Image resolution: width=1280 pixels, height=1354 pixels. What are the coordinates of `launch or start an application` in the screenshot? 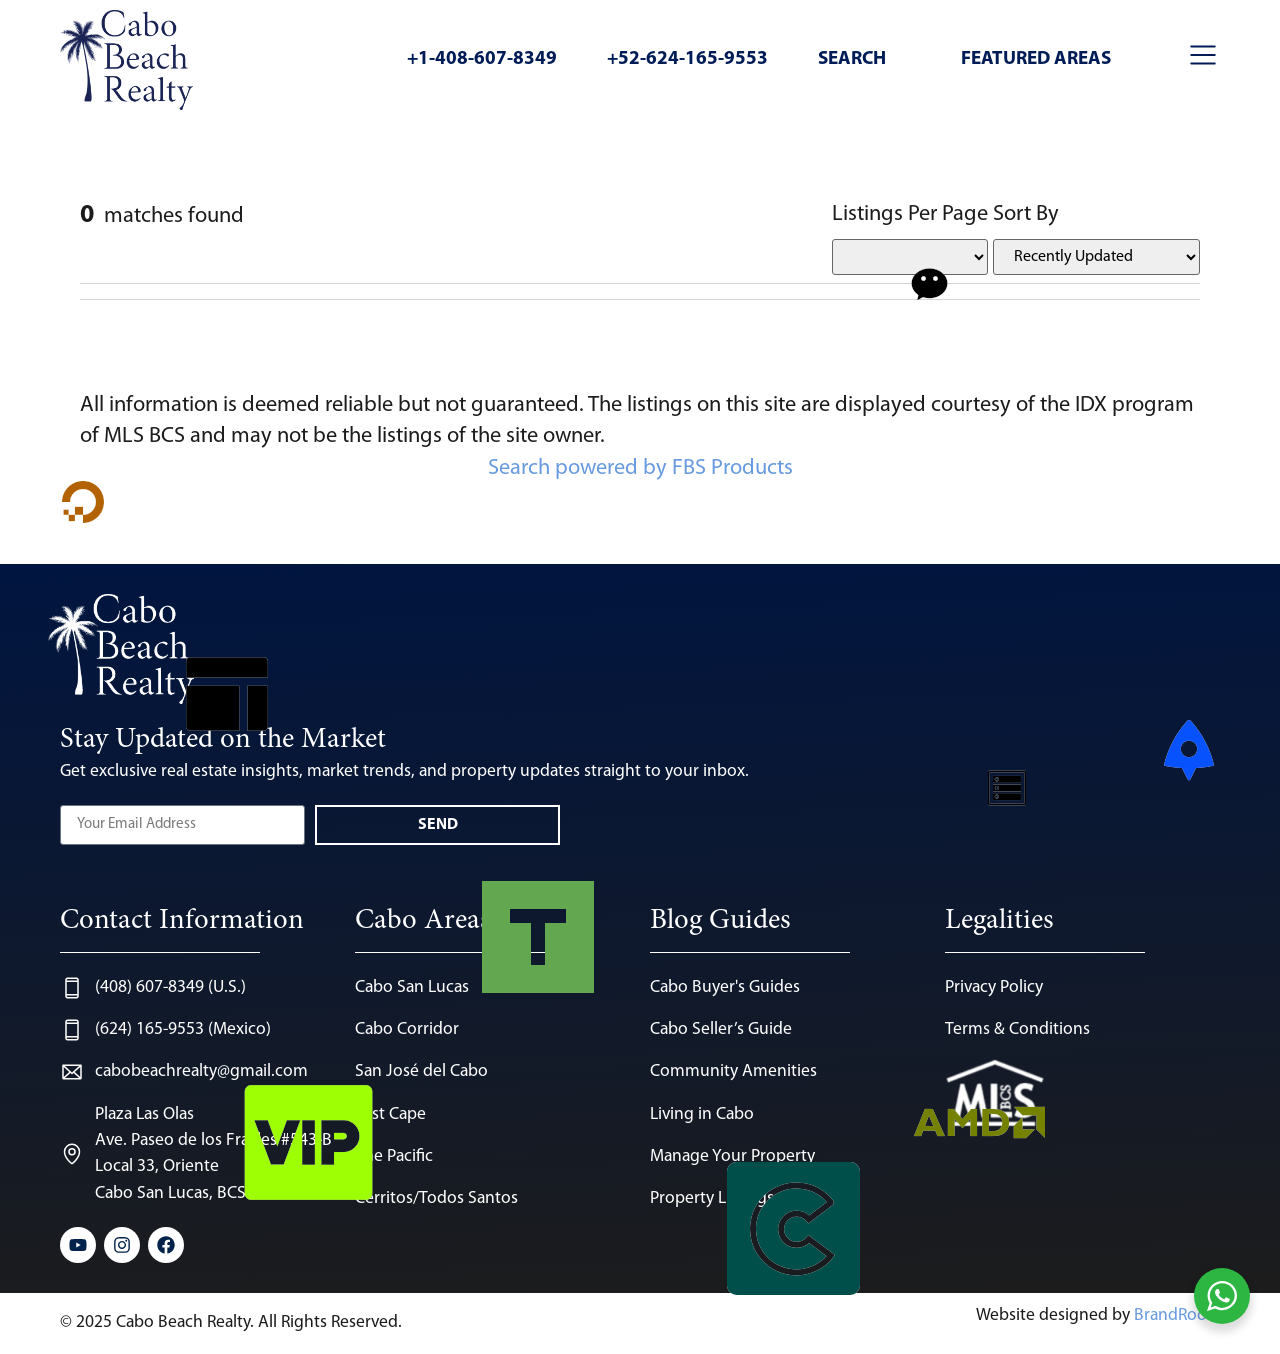 It's located at (1189, 749).